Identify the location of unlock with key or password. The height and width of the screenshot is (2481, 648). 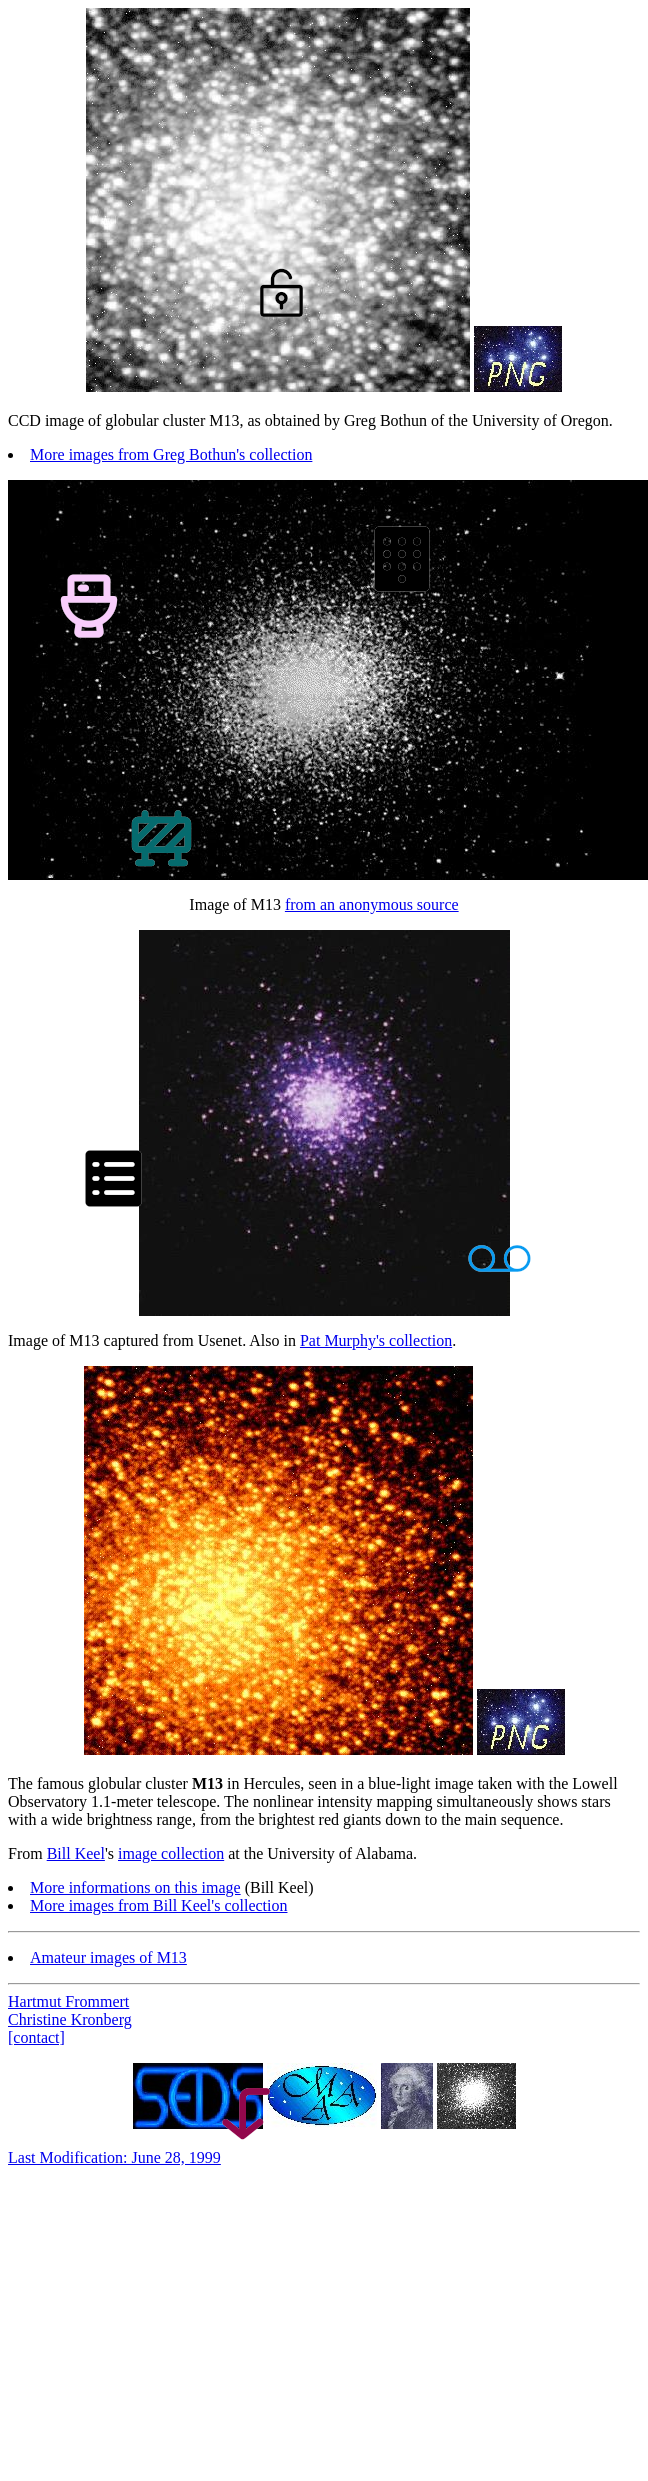
(281, 295).